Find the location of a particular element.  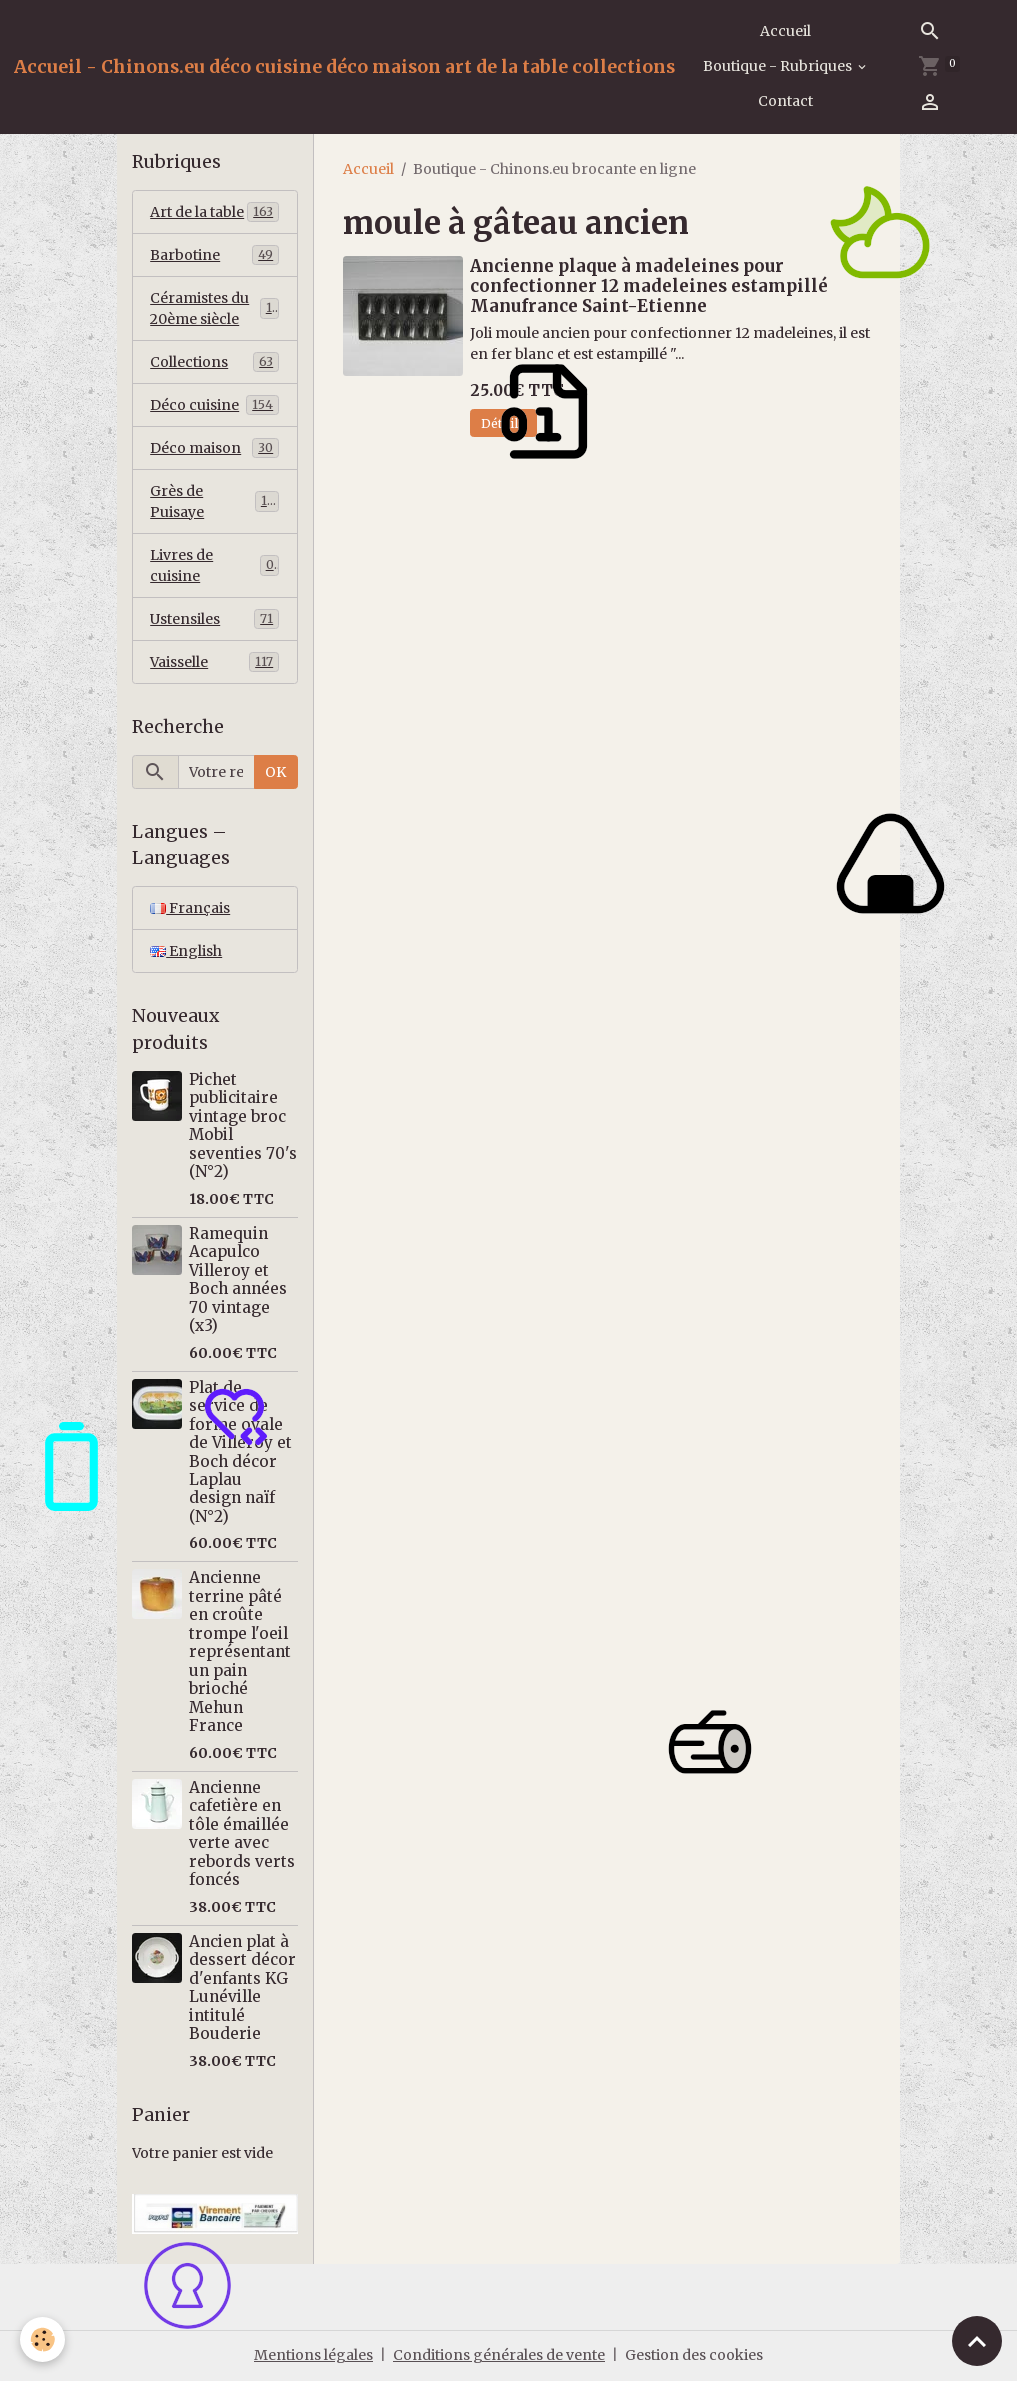

indicates battery is empty or depleted is located at coordinates (71, 1466).